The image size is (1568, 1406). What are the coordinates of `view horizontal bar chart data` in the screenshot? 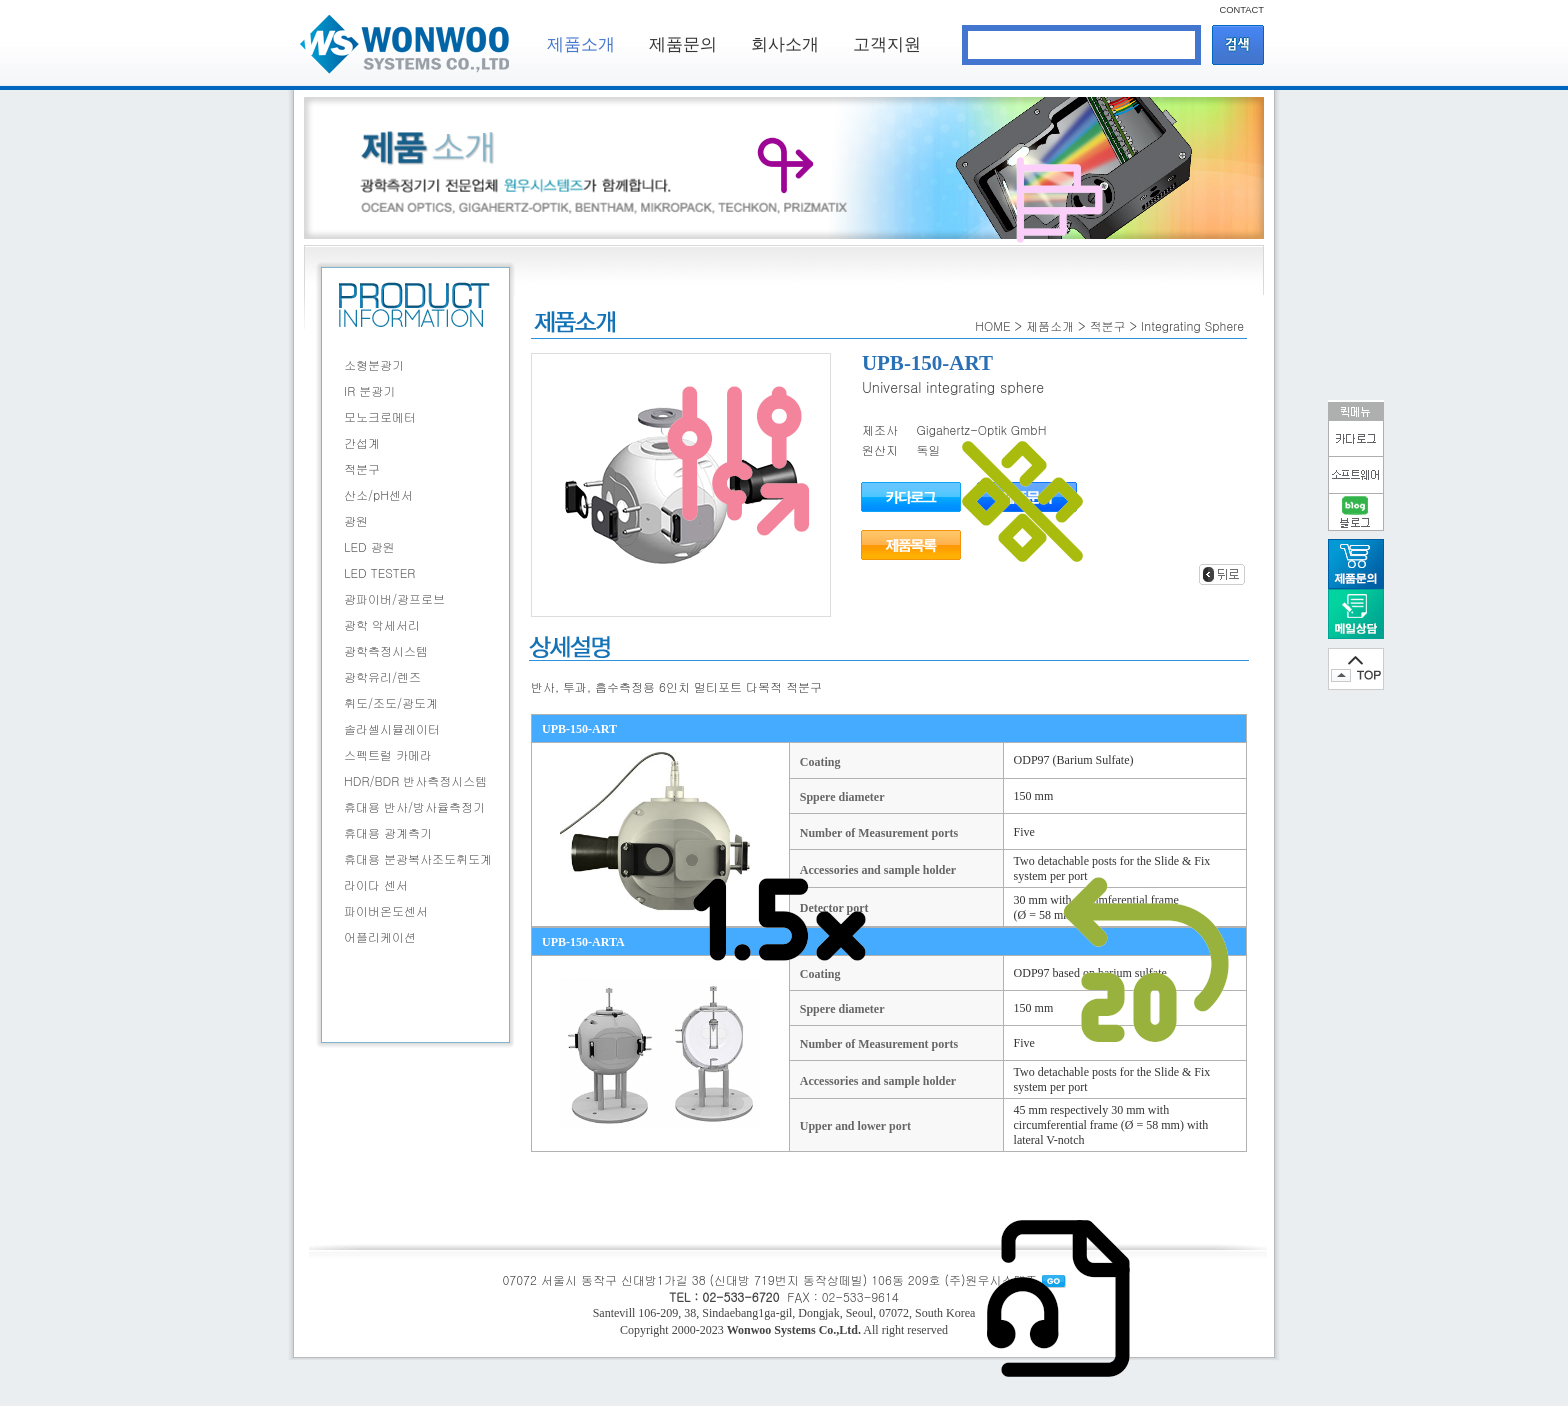 It's located at (1056, 200).